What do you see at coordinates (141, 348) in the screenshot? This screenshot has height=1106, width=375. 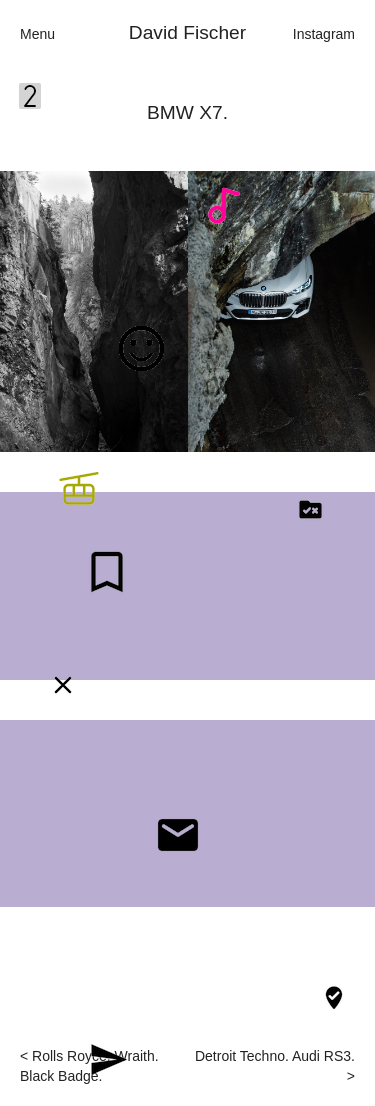 I see `rate your experience with a positive reaction` at bounding box center [141, 348].